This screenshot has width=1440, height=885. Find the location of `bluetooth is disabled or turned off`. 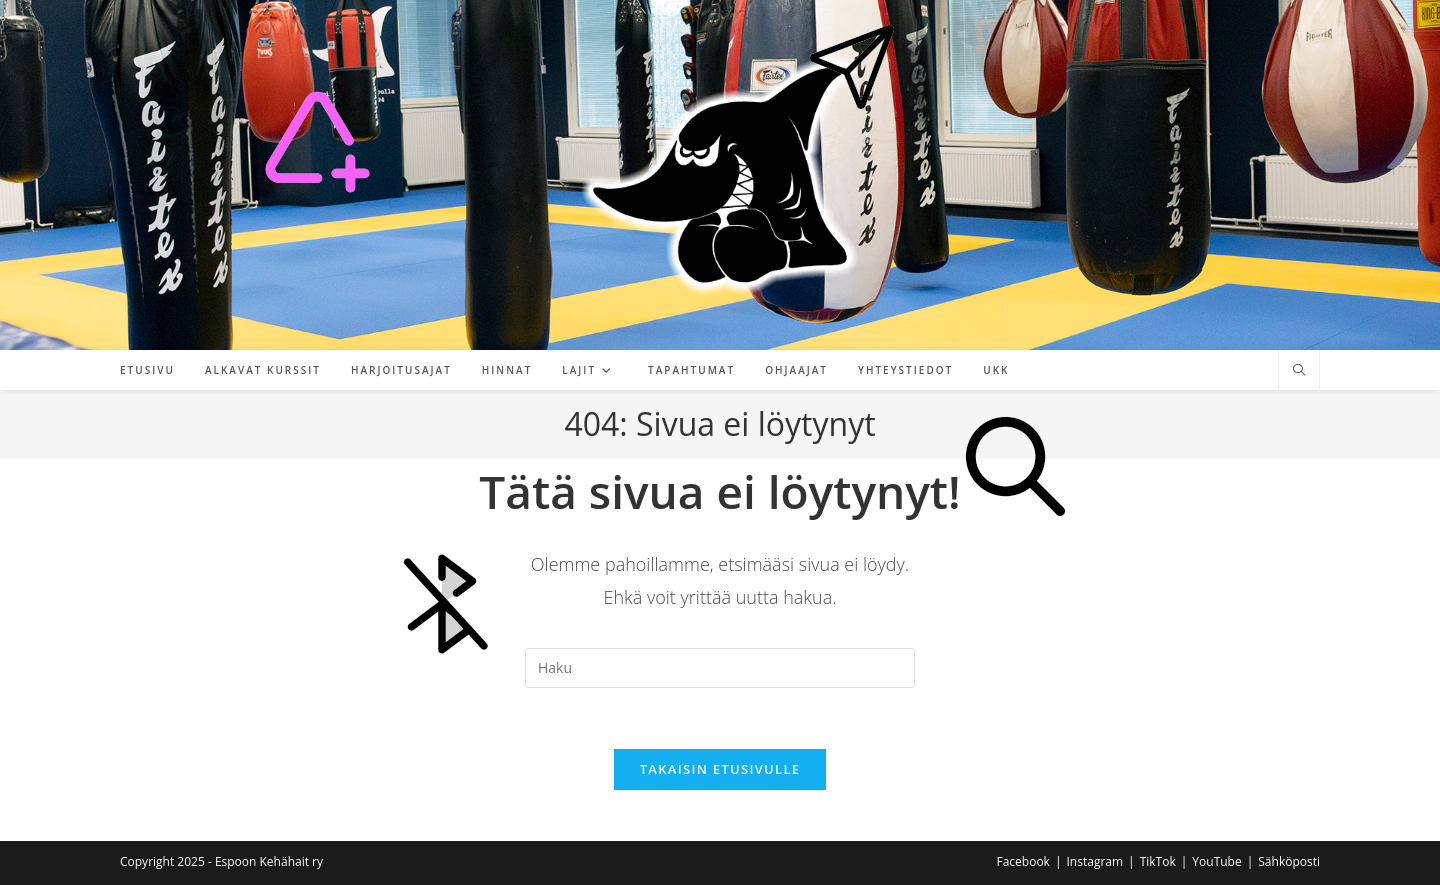

bluetooth is disabled or turned off is located at coordinates (442, 604).